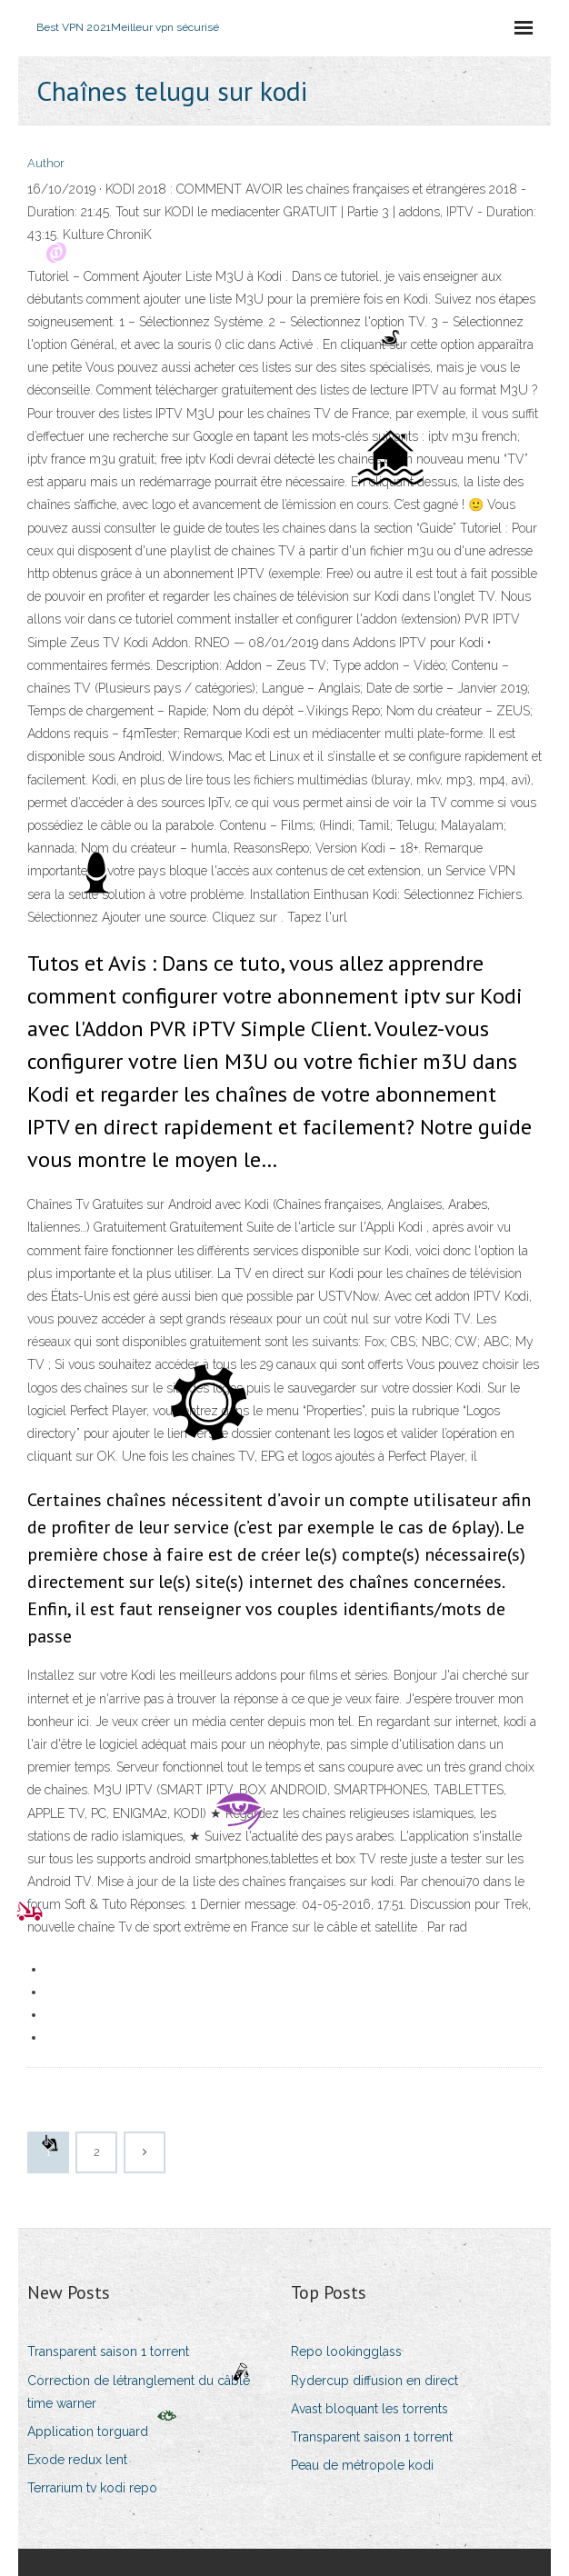 The height and width of the screenshot is (2576, 569). Describe the element at coordinates (208, 1402) in the screenshot. I see `access settings or preferences` at that location.